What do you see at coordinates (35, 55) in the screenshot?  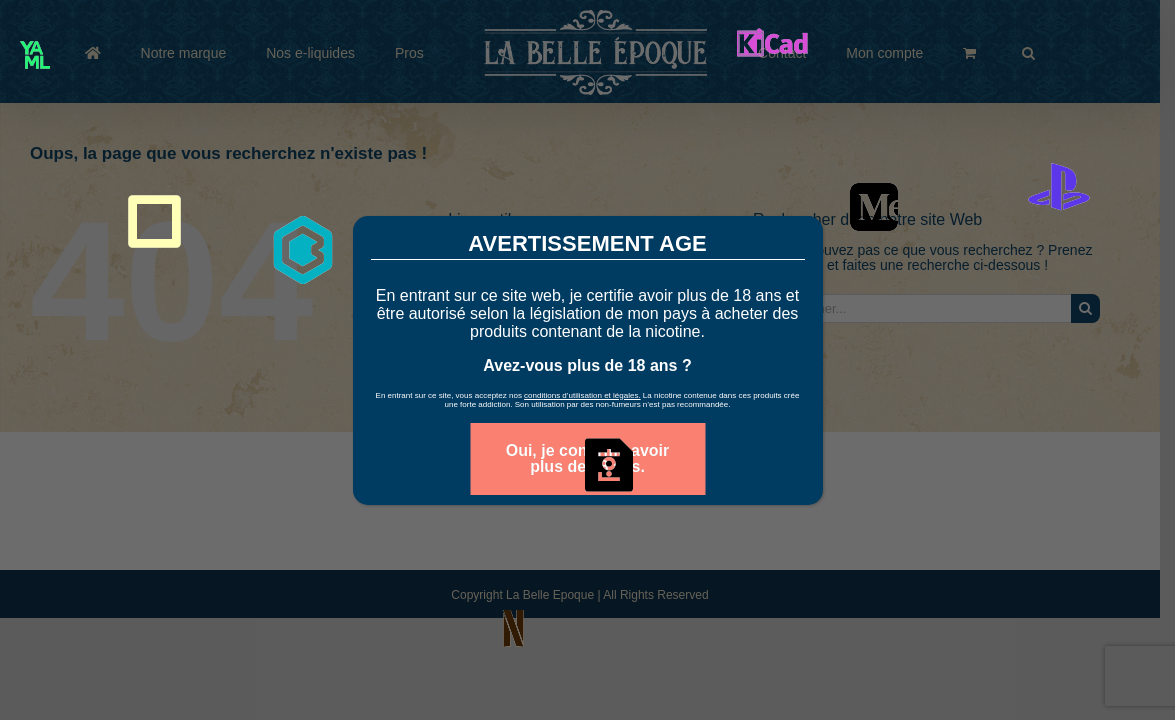 I see `indicates a YAML configuration file` at bounding box center [35, 55].